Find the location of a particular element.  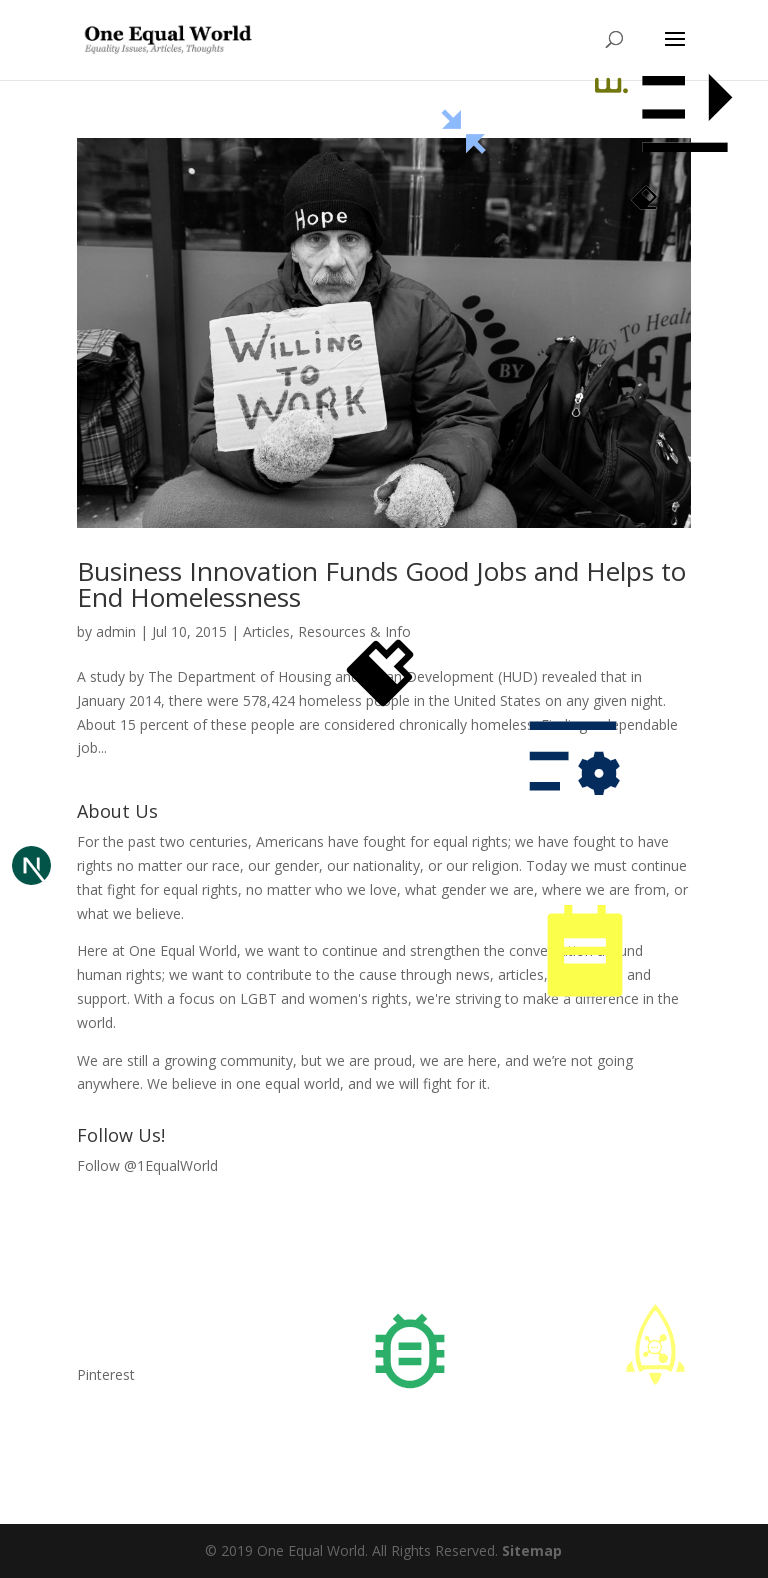

expand the navigation menu is located at coordinates (685, 114).